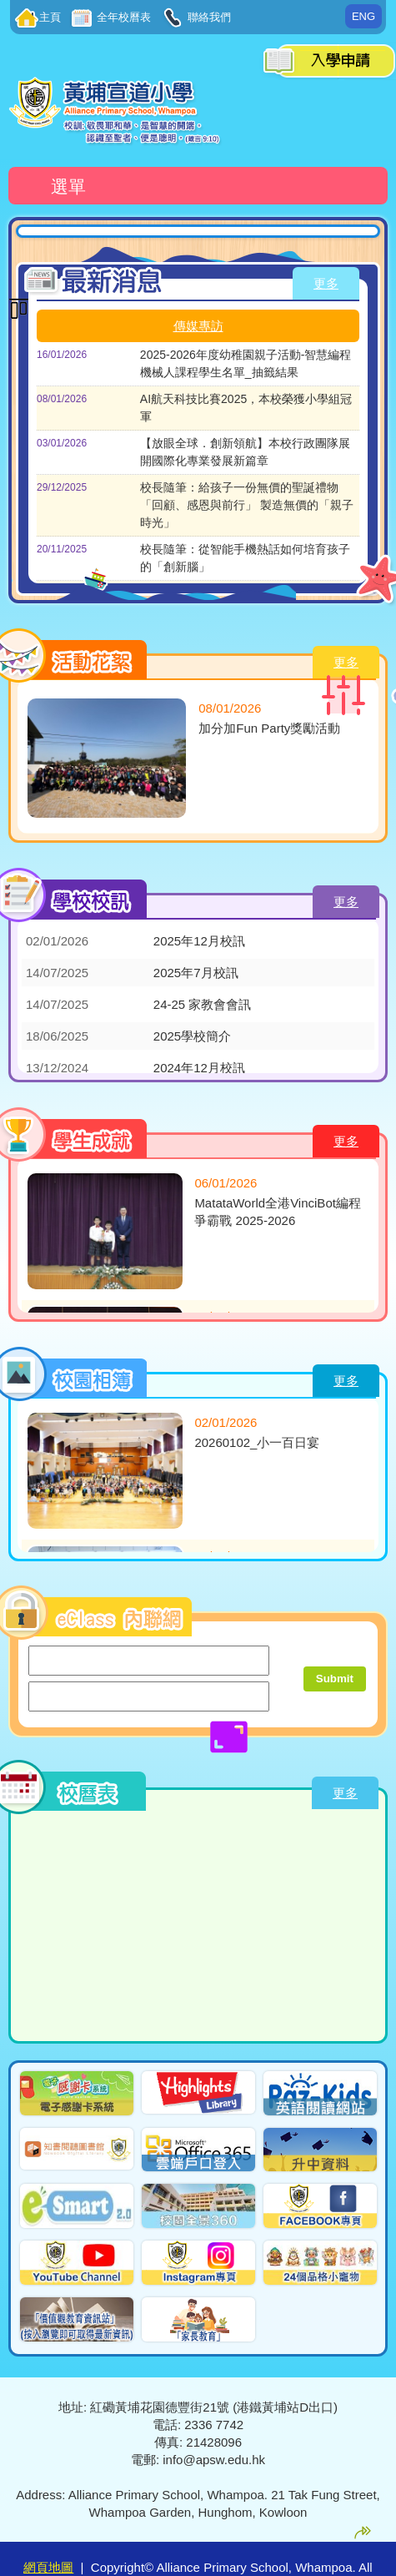 The image size is (396, 2576). I want to click on enter fullscreen mode, so click(228, 1737).